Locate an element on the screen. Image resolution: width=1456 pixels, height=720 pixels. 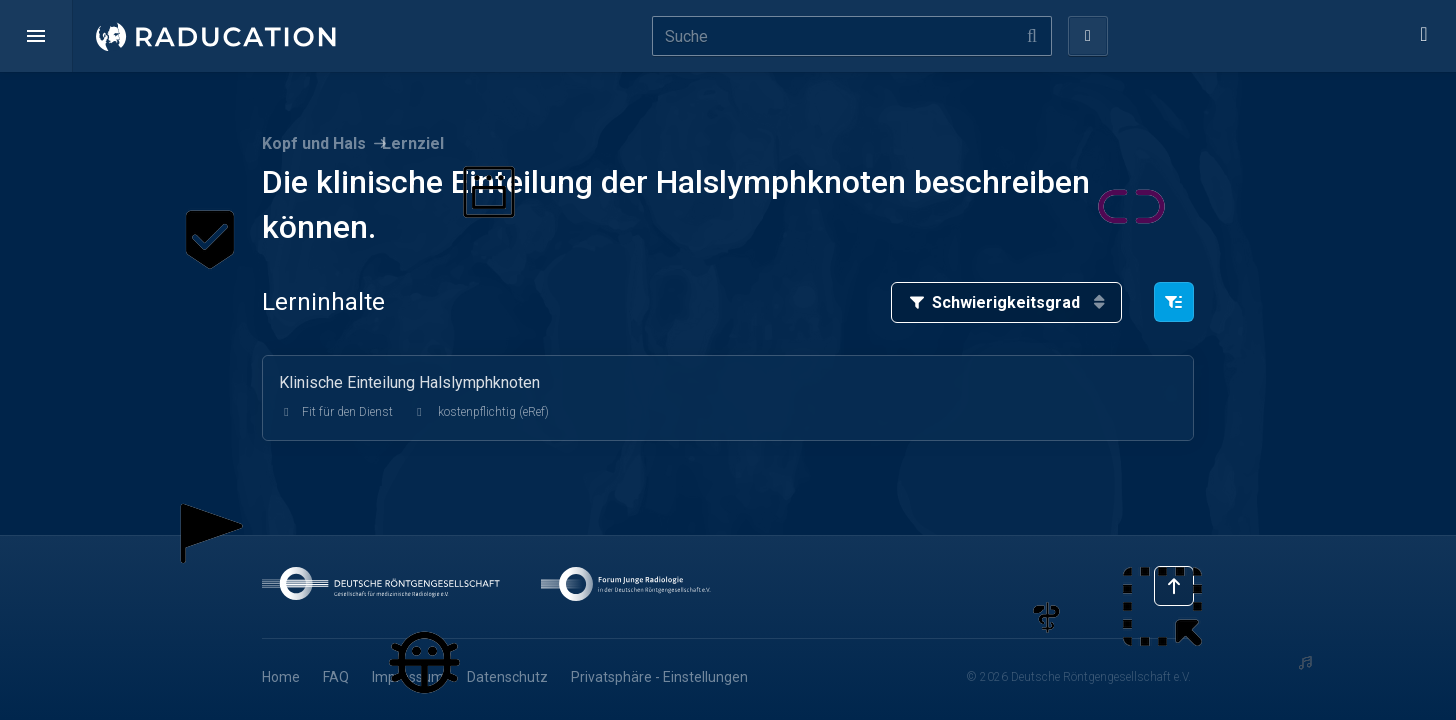
disconnect or remove a linked account is located at coordinates (1131, 206).